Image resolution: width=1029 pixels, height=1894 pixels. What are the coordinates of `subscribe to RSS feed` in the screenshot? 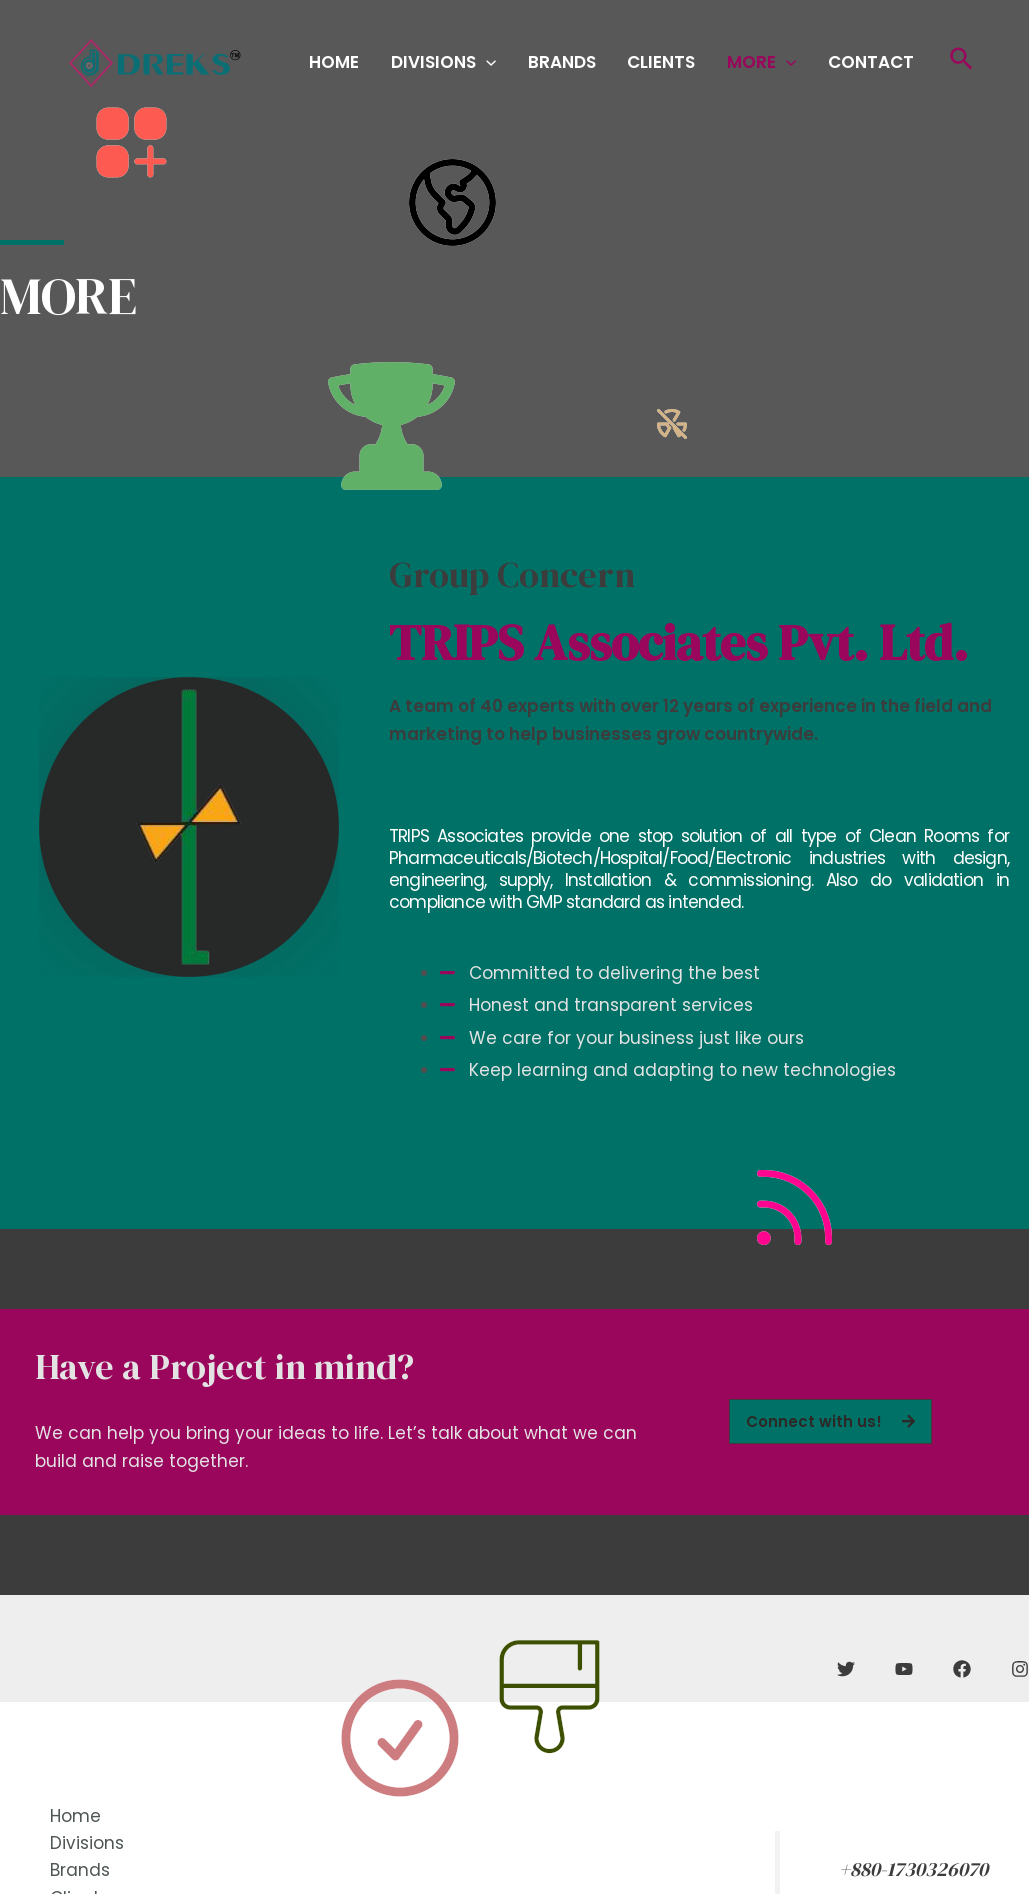 It's located at (794, 1207).